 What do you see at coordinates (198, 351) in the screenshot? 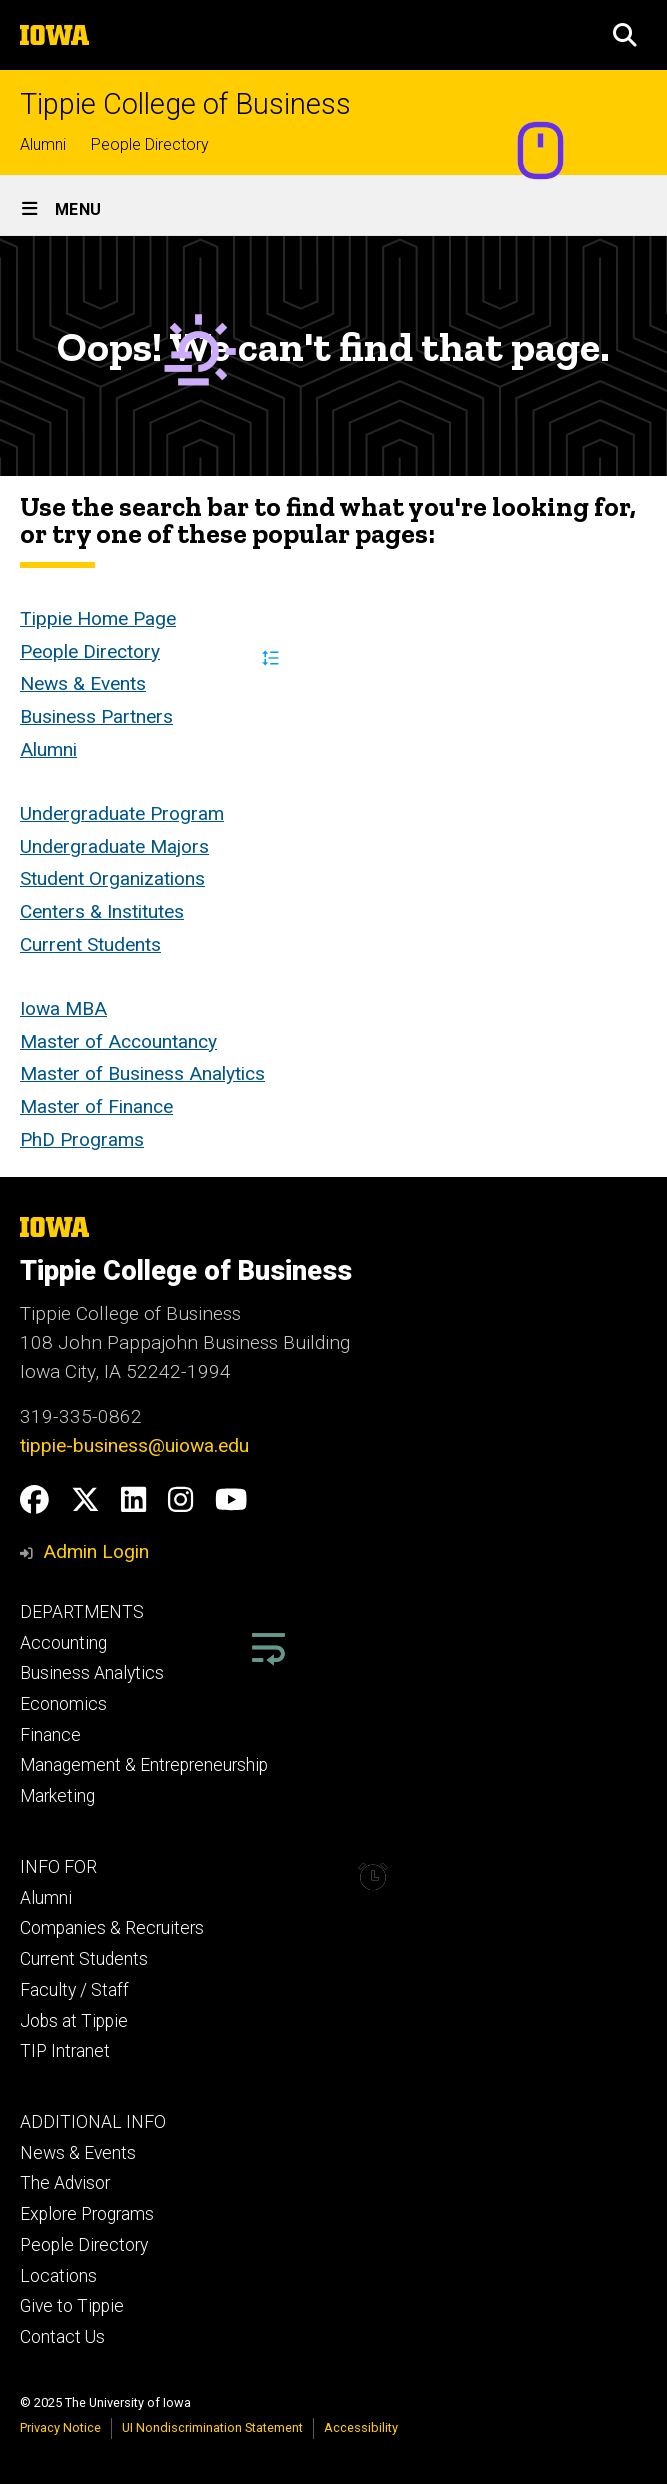
I see `indicates foggy or hazy weather conditions` at bounding box center [198, 351].